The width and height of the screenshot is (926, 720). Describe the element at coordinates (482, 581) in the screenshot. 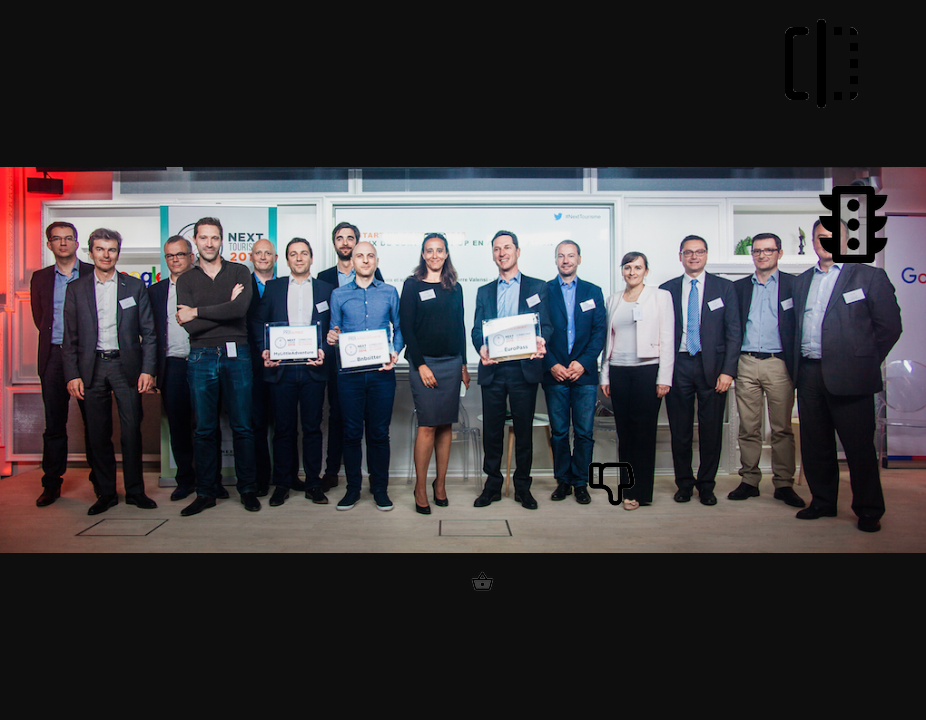

I see `view your shopping basket` at that location.